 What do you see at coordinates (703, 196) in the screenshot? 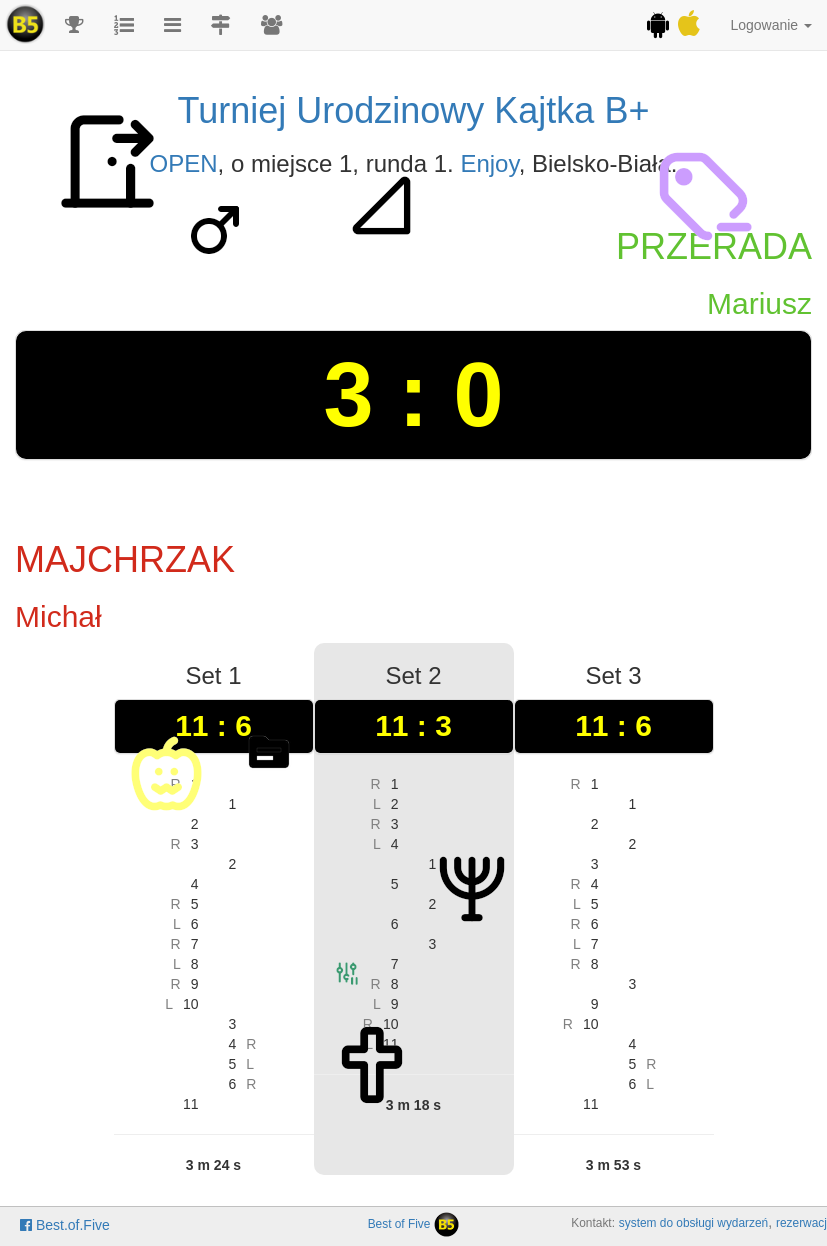
I see `remove a tag or label` at bounding box center [703, 196].